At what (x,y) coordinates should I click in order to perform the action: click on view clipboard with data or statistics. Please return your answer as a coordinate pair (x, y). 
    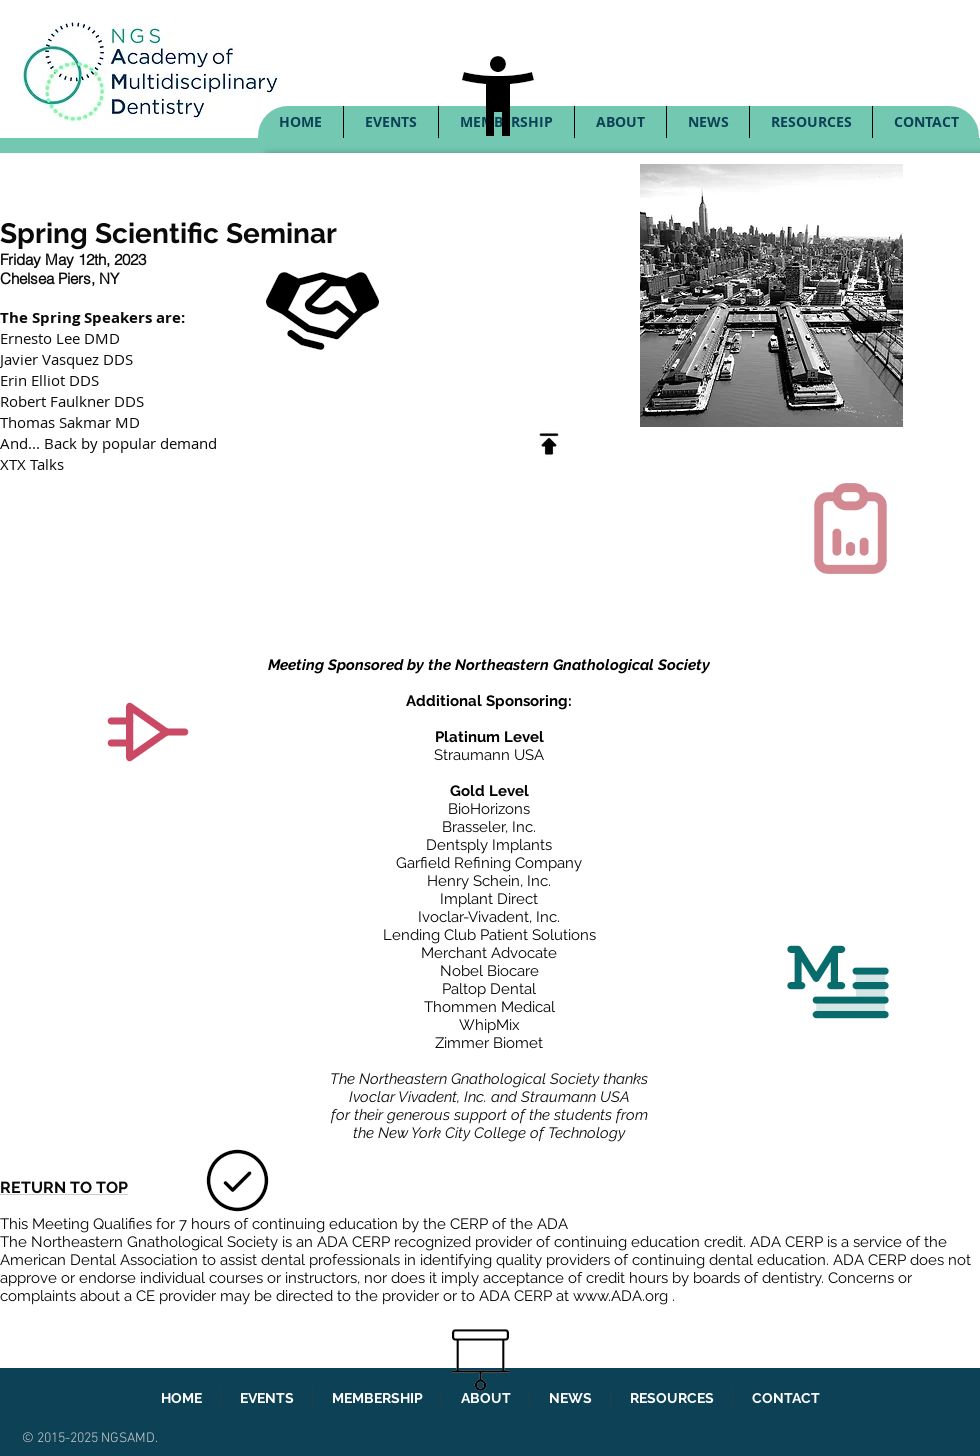
    Looking at the image, I should click on (850, 528).